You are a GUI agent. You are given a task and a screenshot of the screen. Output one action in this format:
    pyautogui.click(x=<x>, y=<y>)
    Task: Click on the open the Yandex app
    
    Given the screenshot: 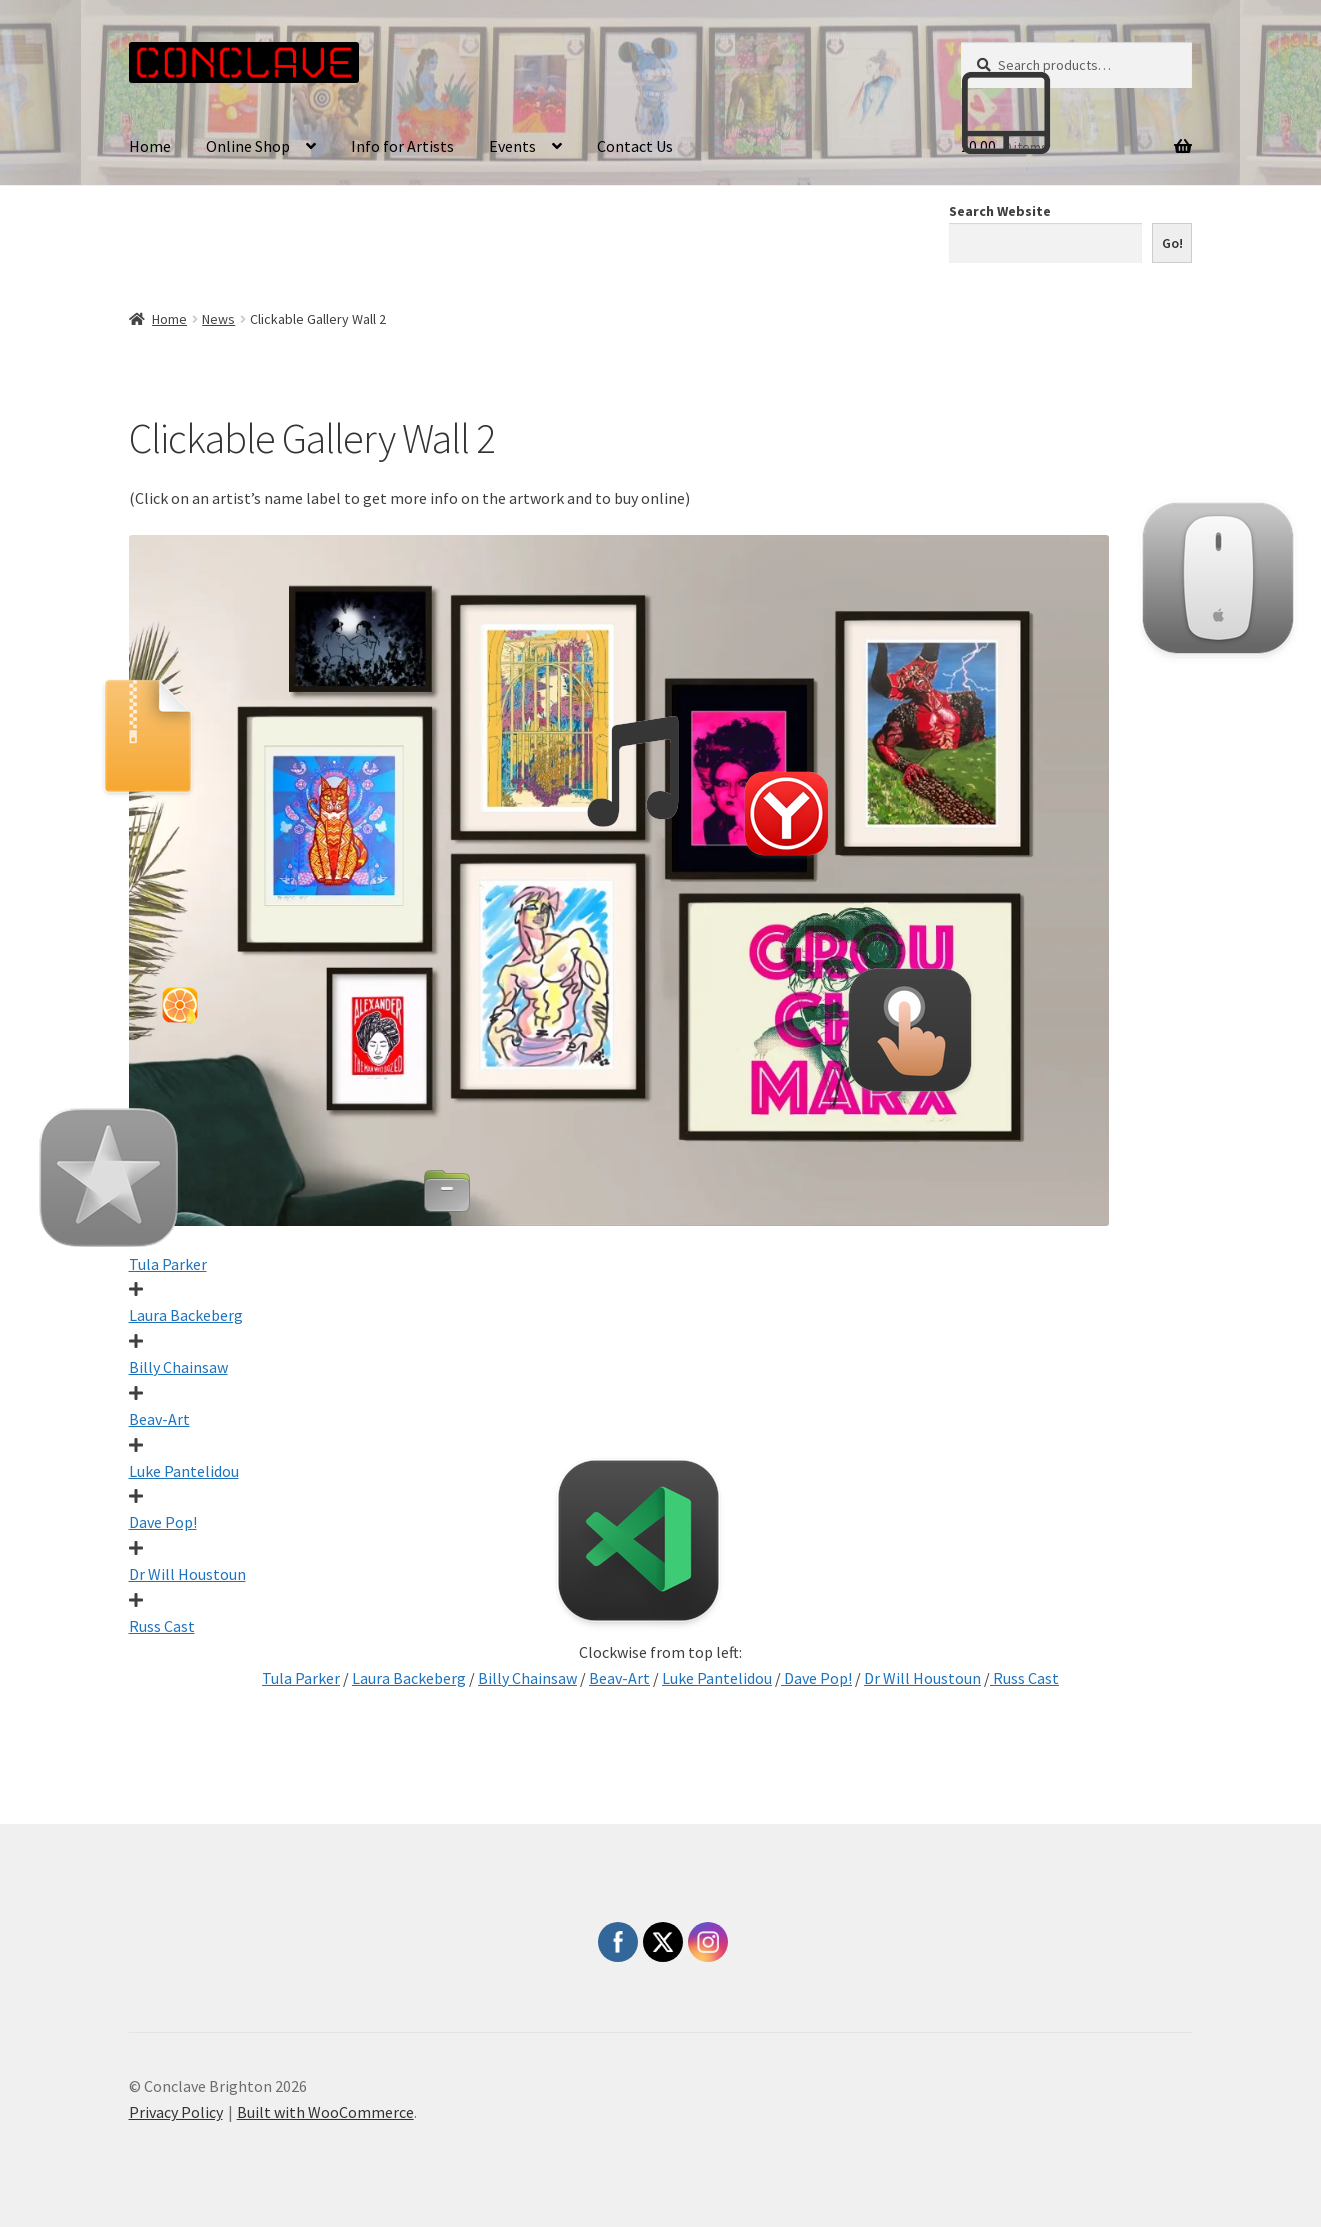 What is the action you would take?
    pyautogui.click(x=786, y=813)
    